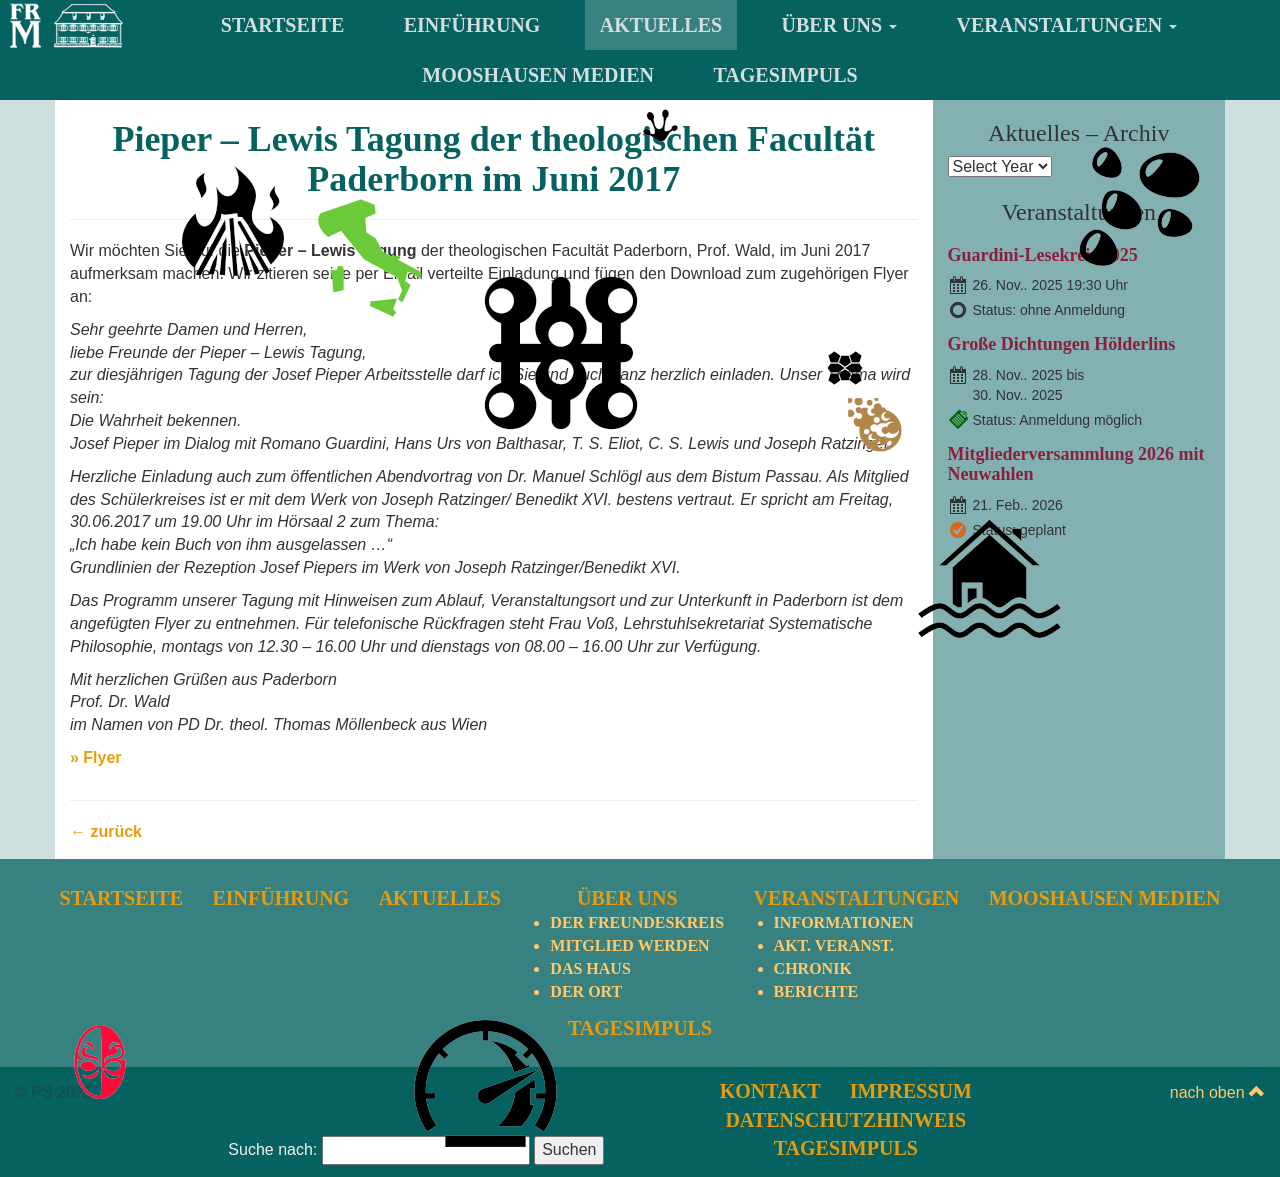  I want to click on select italy as your country or region, so click(370, 258).